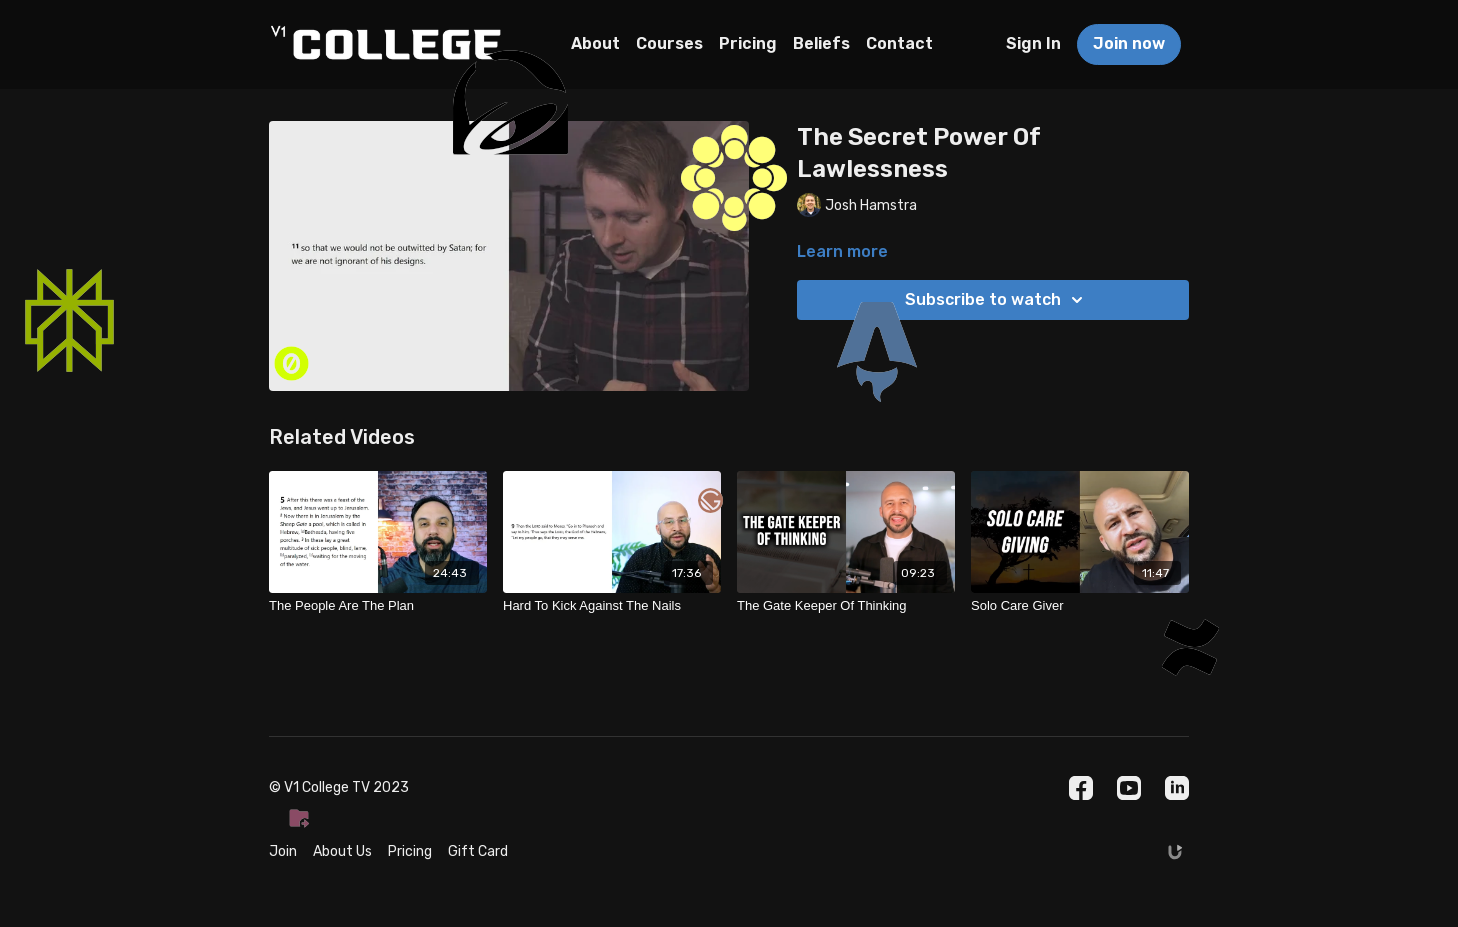 This screenshot has height=927, width=1458. I want to click on astro web framework logo, so click(877, 352).